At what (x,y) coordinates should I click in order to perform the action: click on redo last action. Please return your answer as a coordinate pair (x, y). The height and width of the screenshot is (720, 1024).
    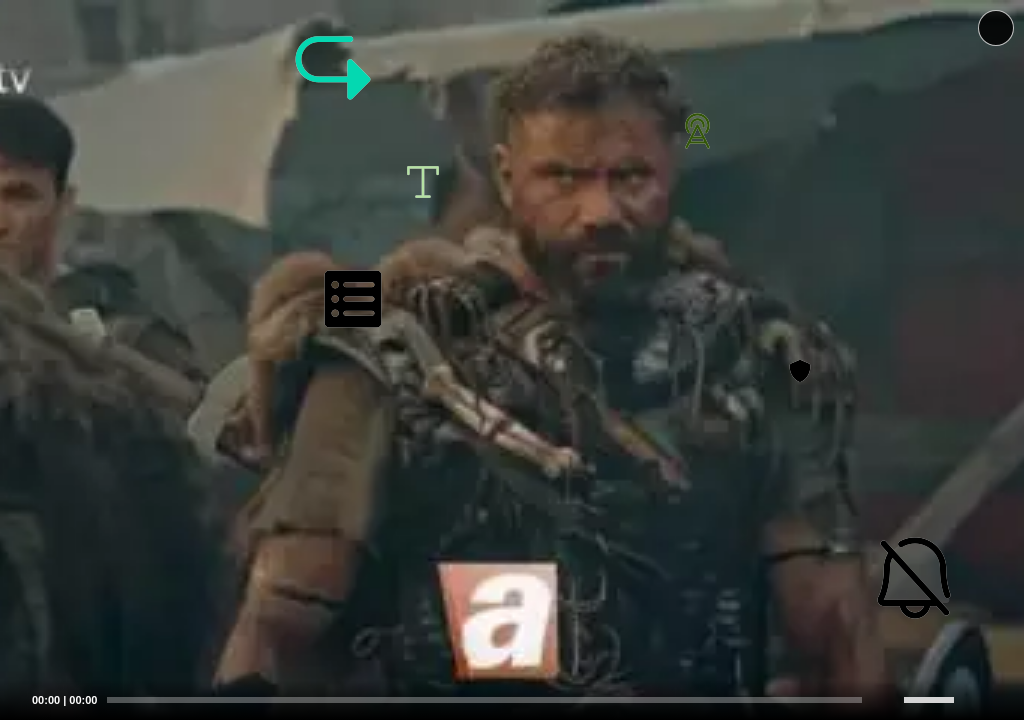
    Looking at the image, I should click on (333, 65).